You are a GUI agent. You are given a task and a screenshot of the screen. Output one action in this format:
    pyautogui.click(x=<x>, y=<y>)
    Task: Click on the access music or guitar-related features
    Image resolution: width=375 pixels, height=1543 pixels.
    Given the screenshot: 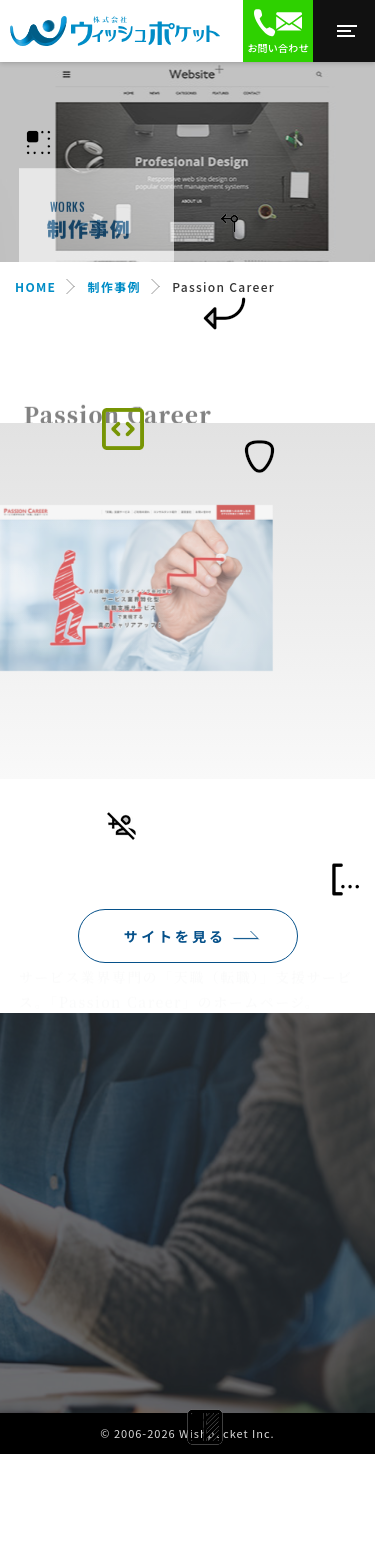 What is the action you would take?
    pyautogui.click(x=259, y=456)
    